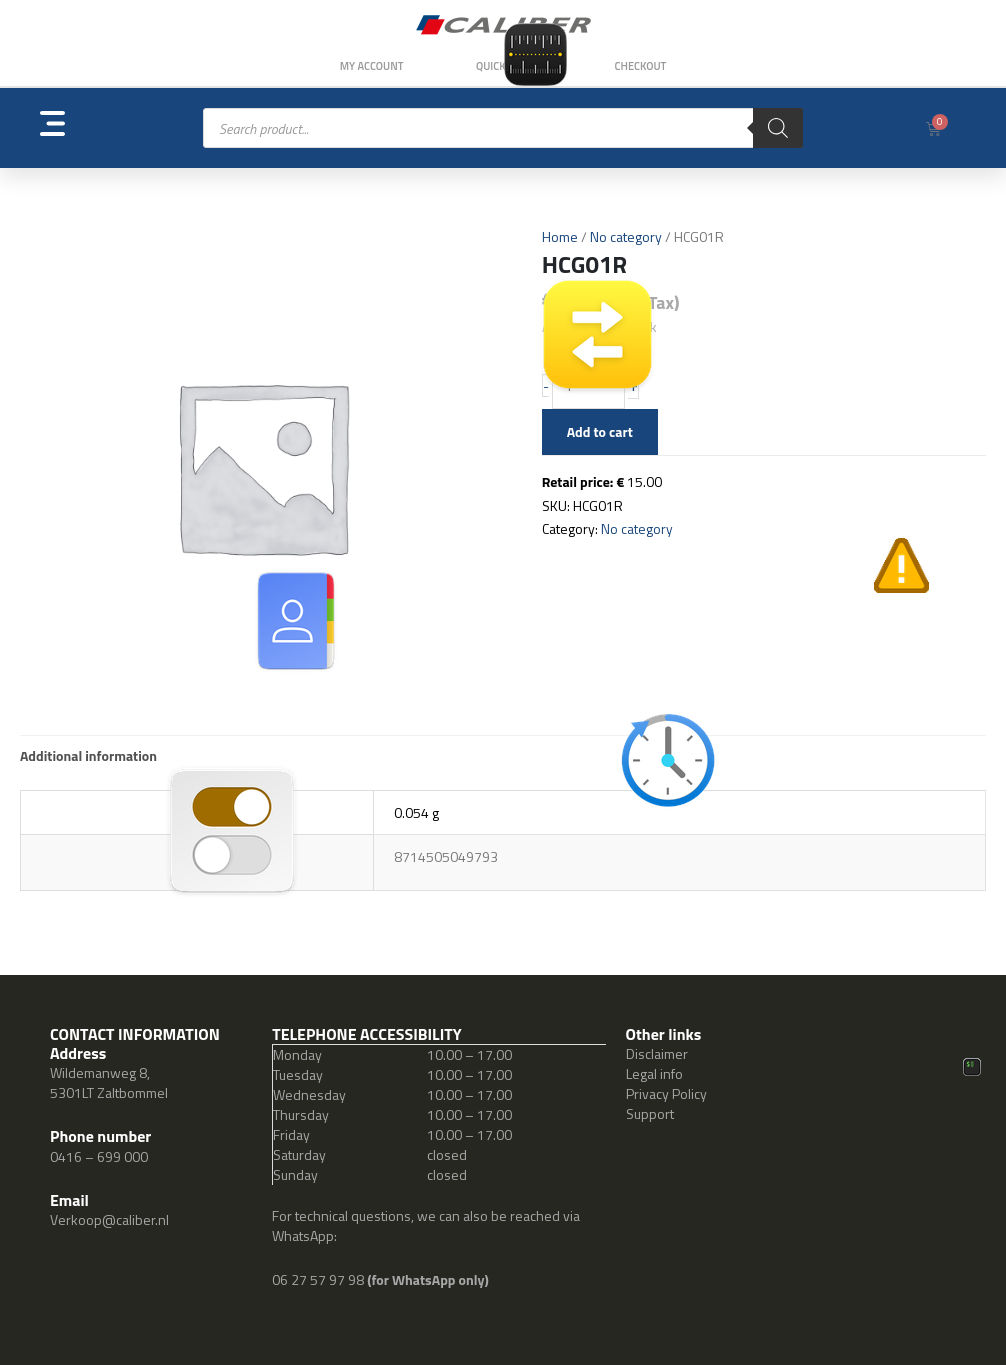  Describe the element at coordinates (232, 831) in the screenshot. I see `open gnome tweaks application` at that location.